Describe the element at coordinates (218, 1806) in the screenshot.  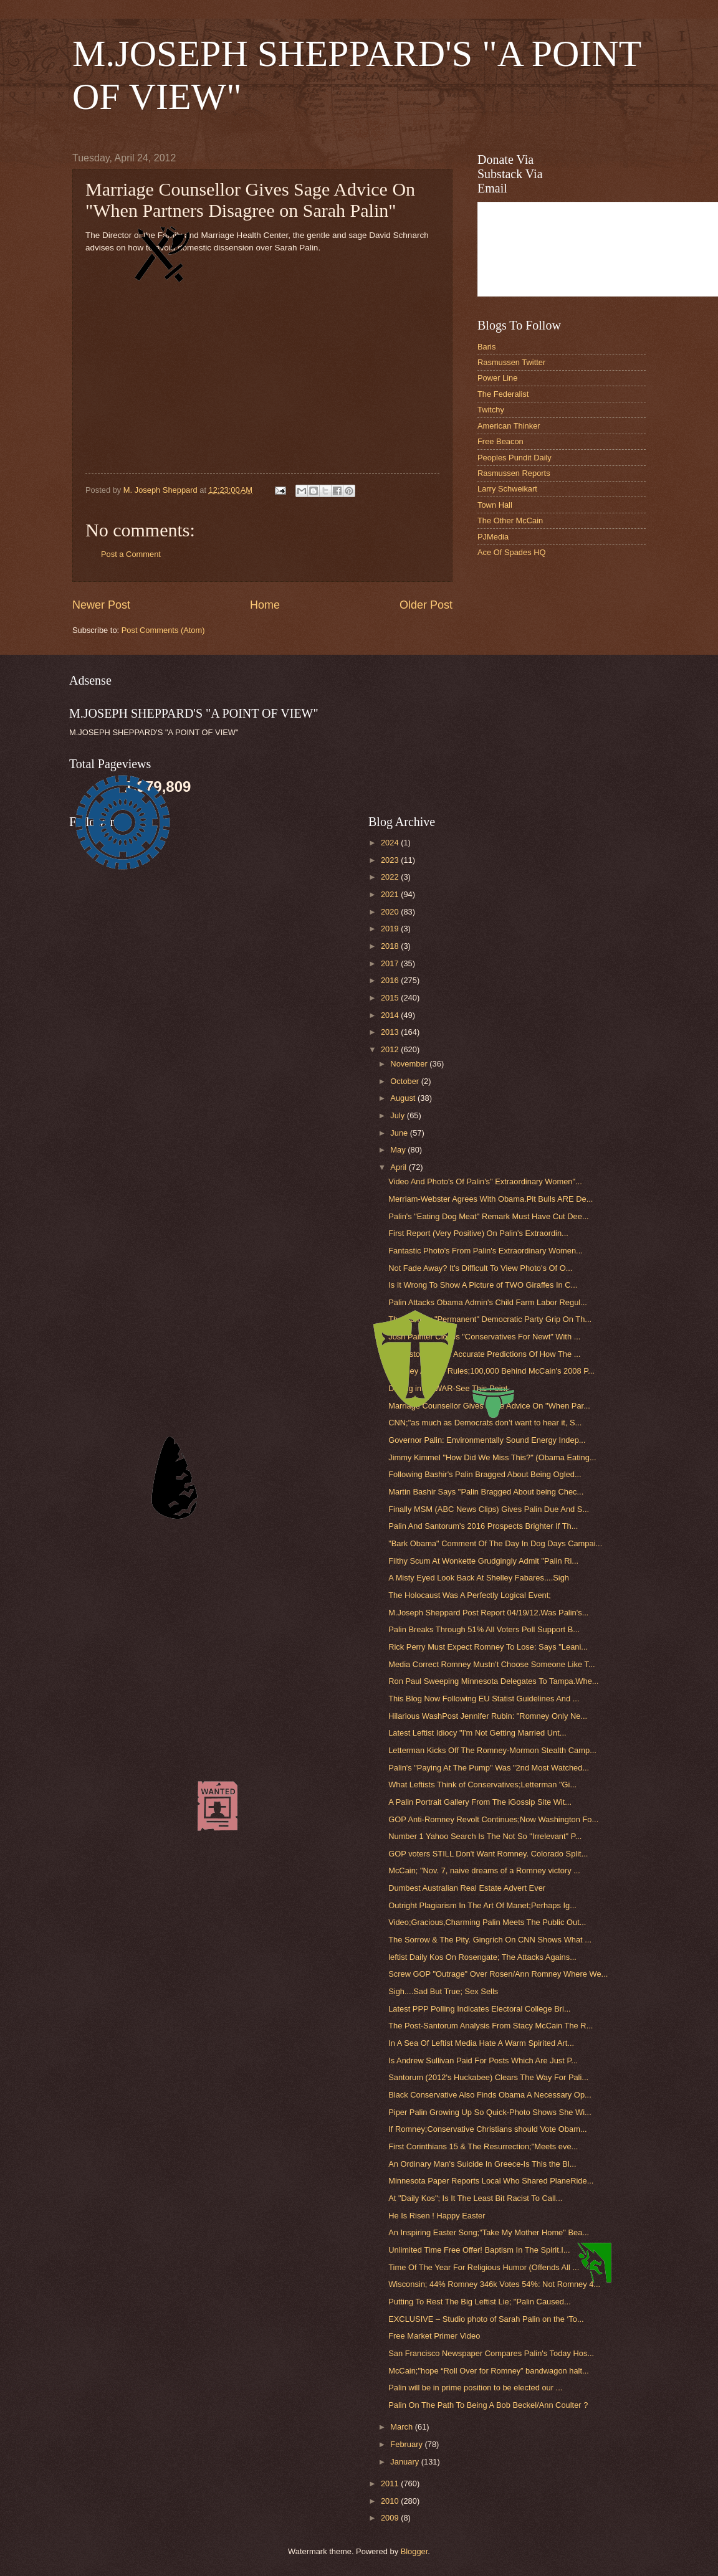
I see `view bounty or wanted poster in game` at that location.